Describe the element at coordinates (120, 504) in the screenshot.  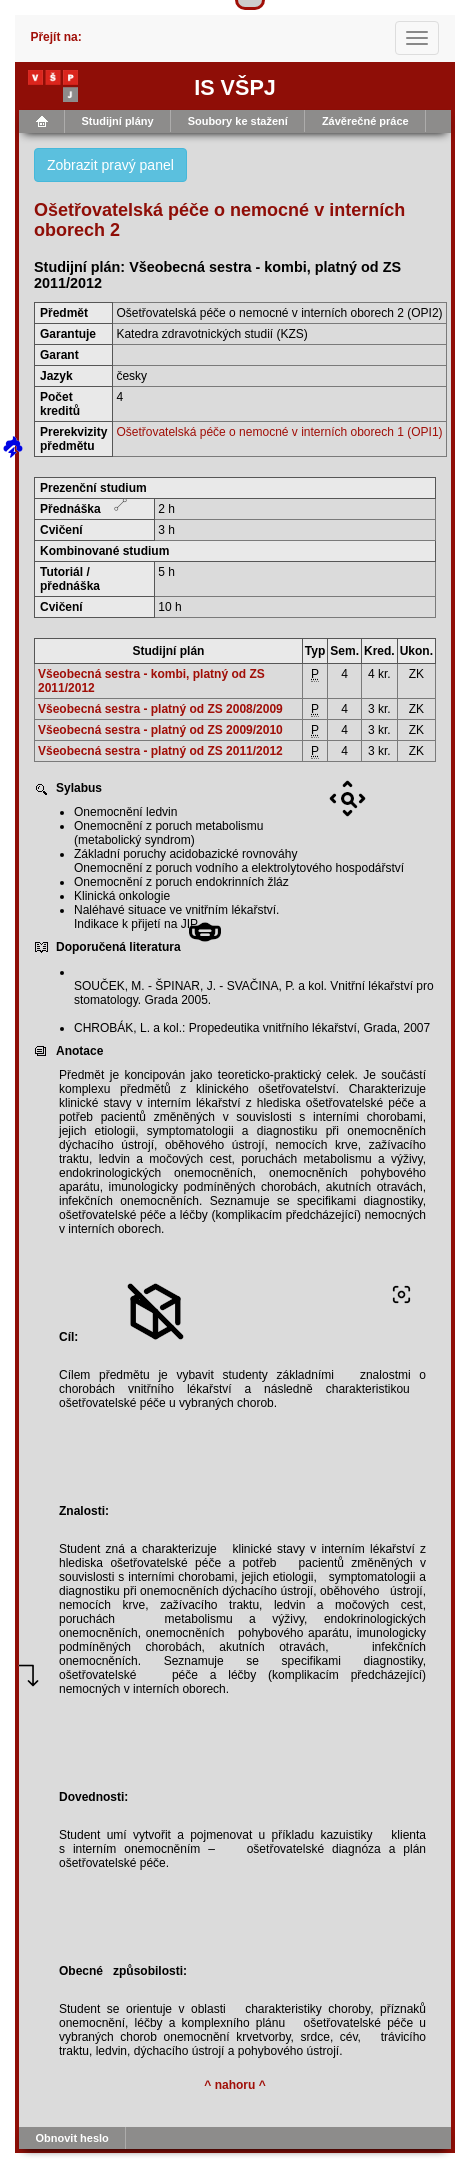
I see `draw a line segment between two points` at that location.